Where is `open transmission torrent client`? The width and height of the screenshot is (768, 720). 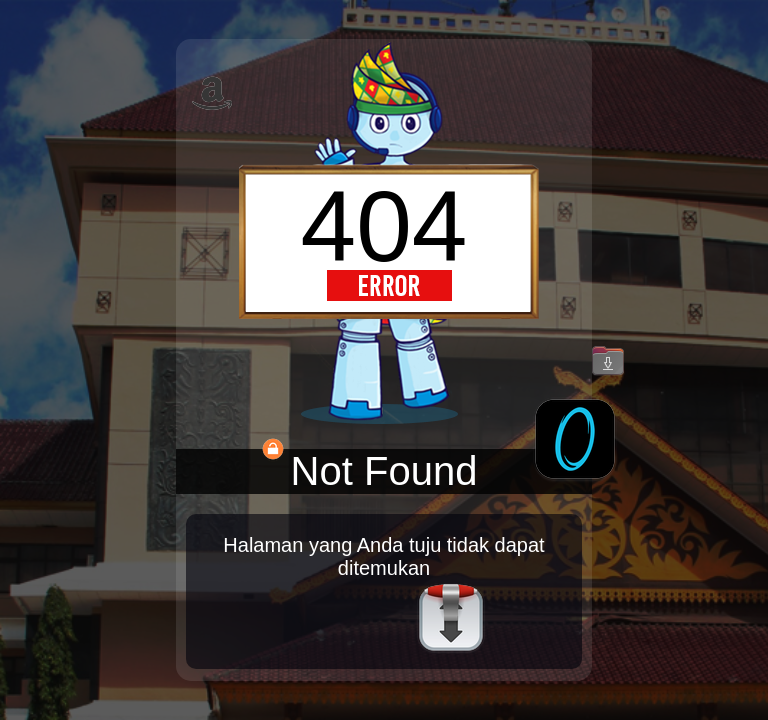
open transmission torrent client is located at coordinates (451, 619).